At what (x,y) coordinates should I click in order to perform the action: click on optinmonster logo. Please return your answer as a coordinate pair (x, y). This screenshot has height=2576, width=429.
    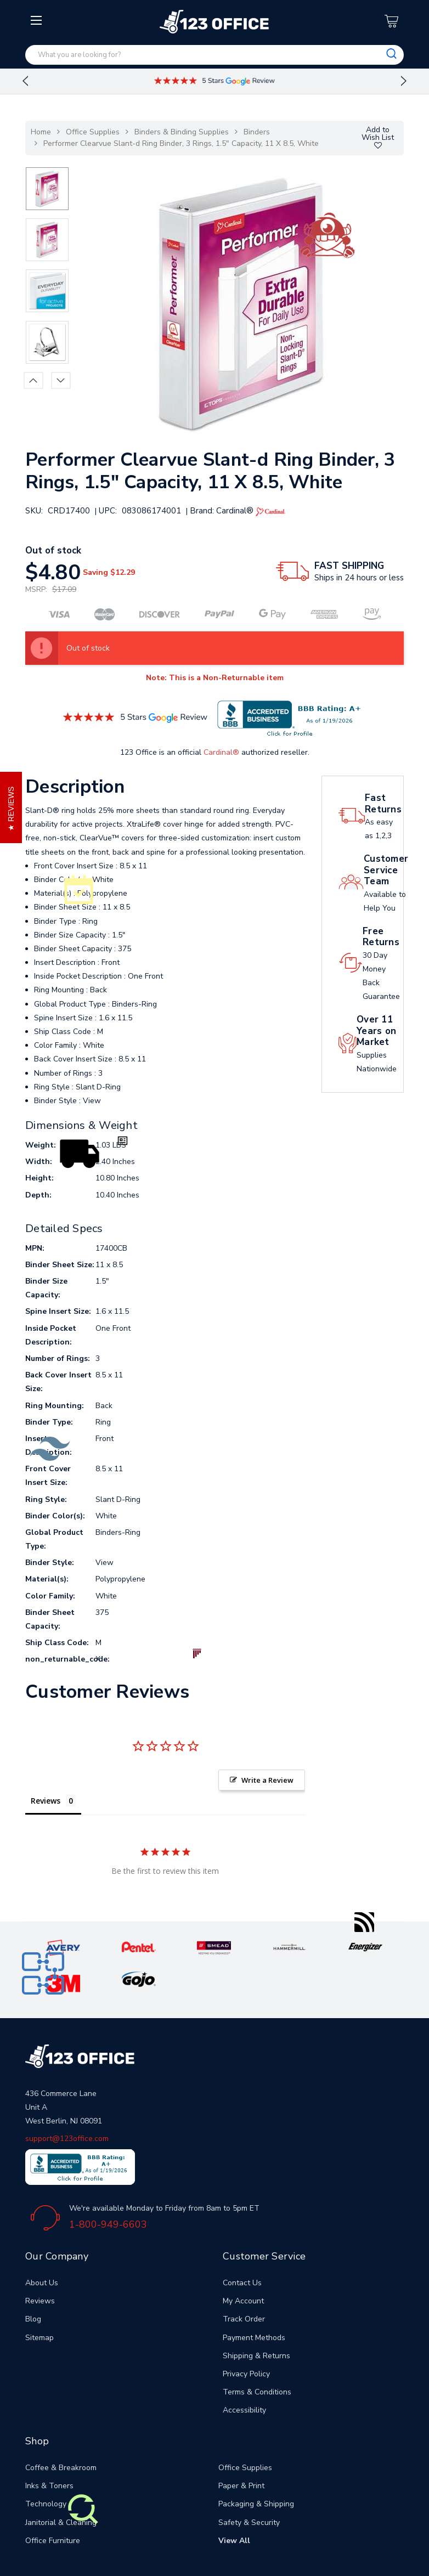
    Looking at the image, I should click on (328, 235).